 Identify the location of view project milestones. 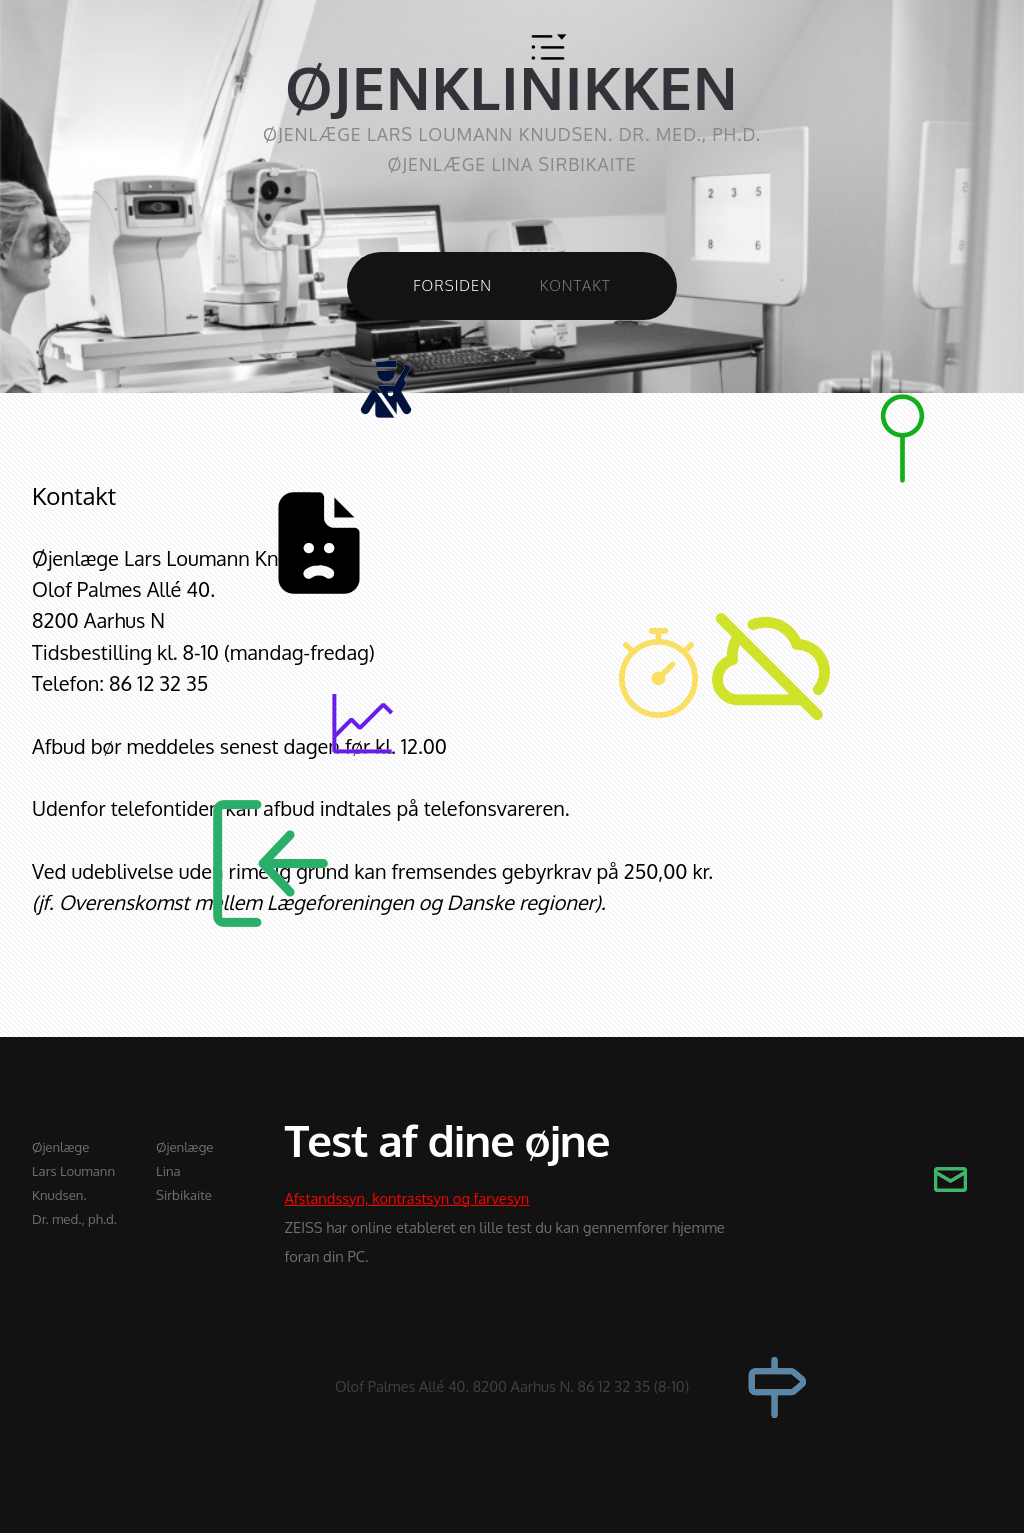
(775, 1387).